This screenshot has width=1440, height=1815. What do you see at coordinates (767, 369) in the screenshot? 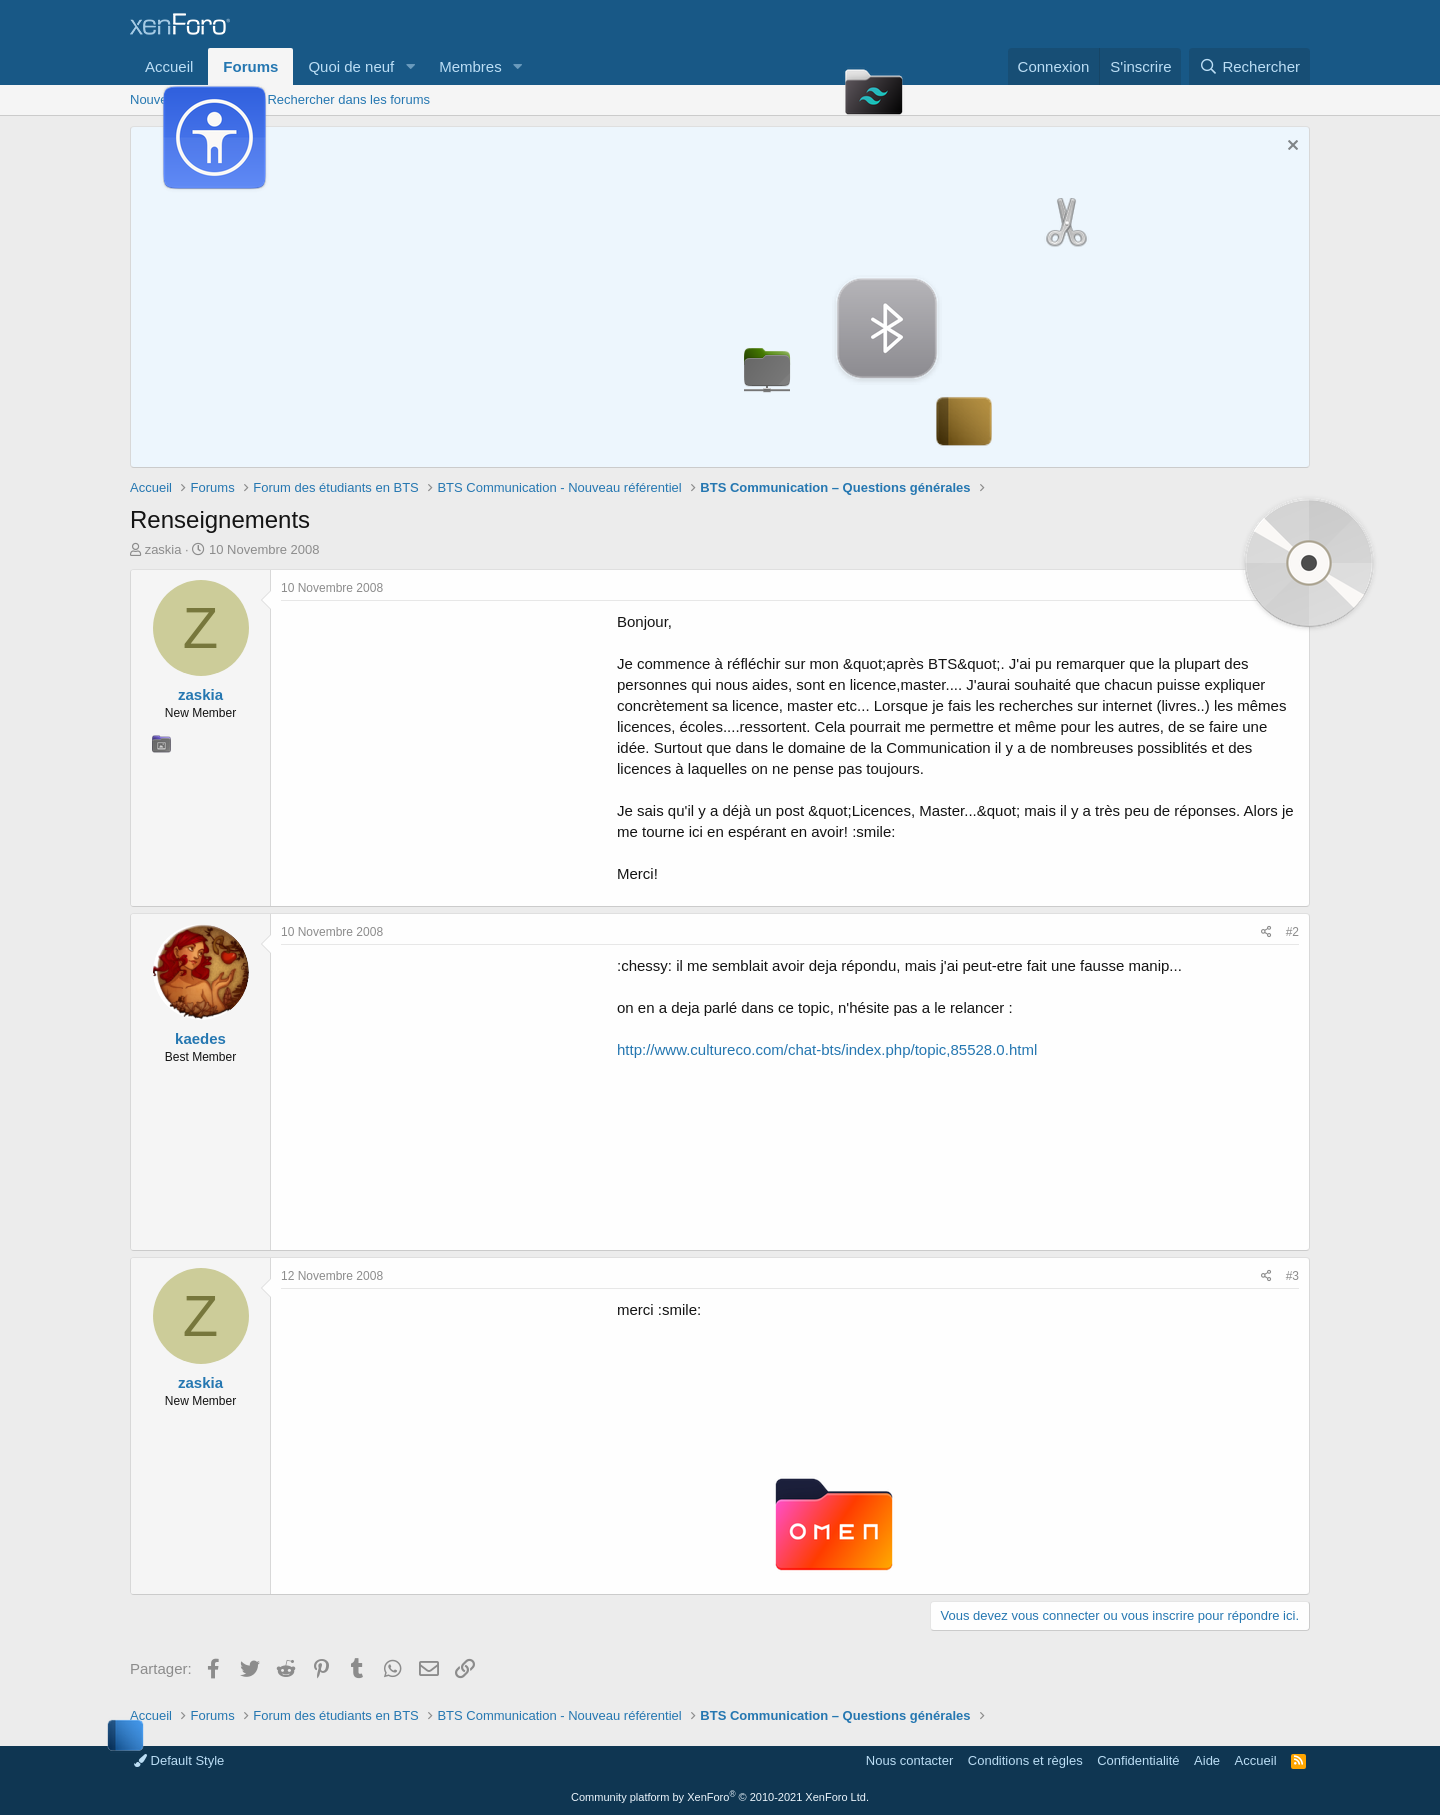
I see `access a remote or network folder` at bounding box center [767, 369].